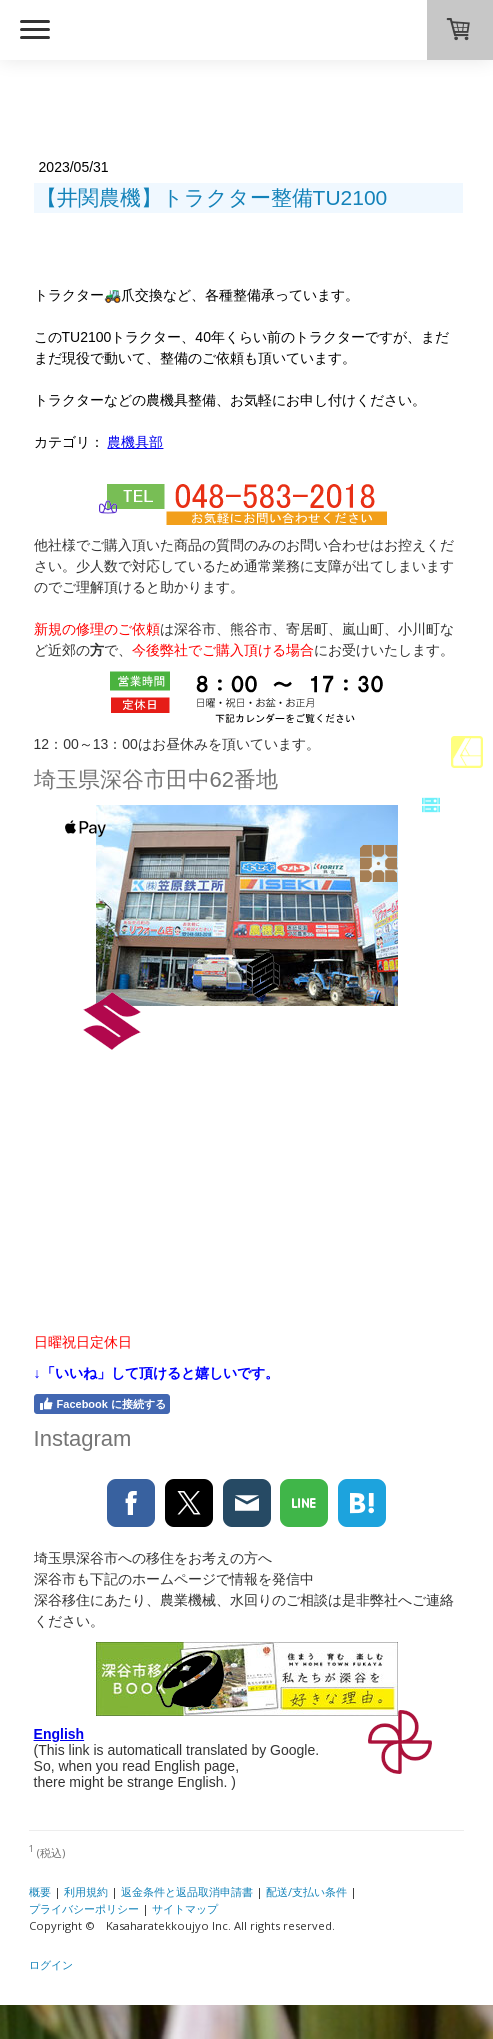 The width and height of the screenshot is (493, 2039). What do you see at coordinates (108, 507) in the screenshot?
I see `AppSignal logo` at bounding box center [108, 507].